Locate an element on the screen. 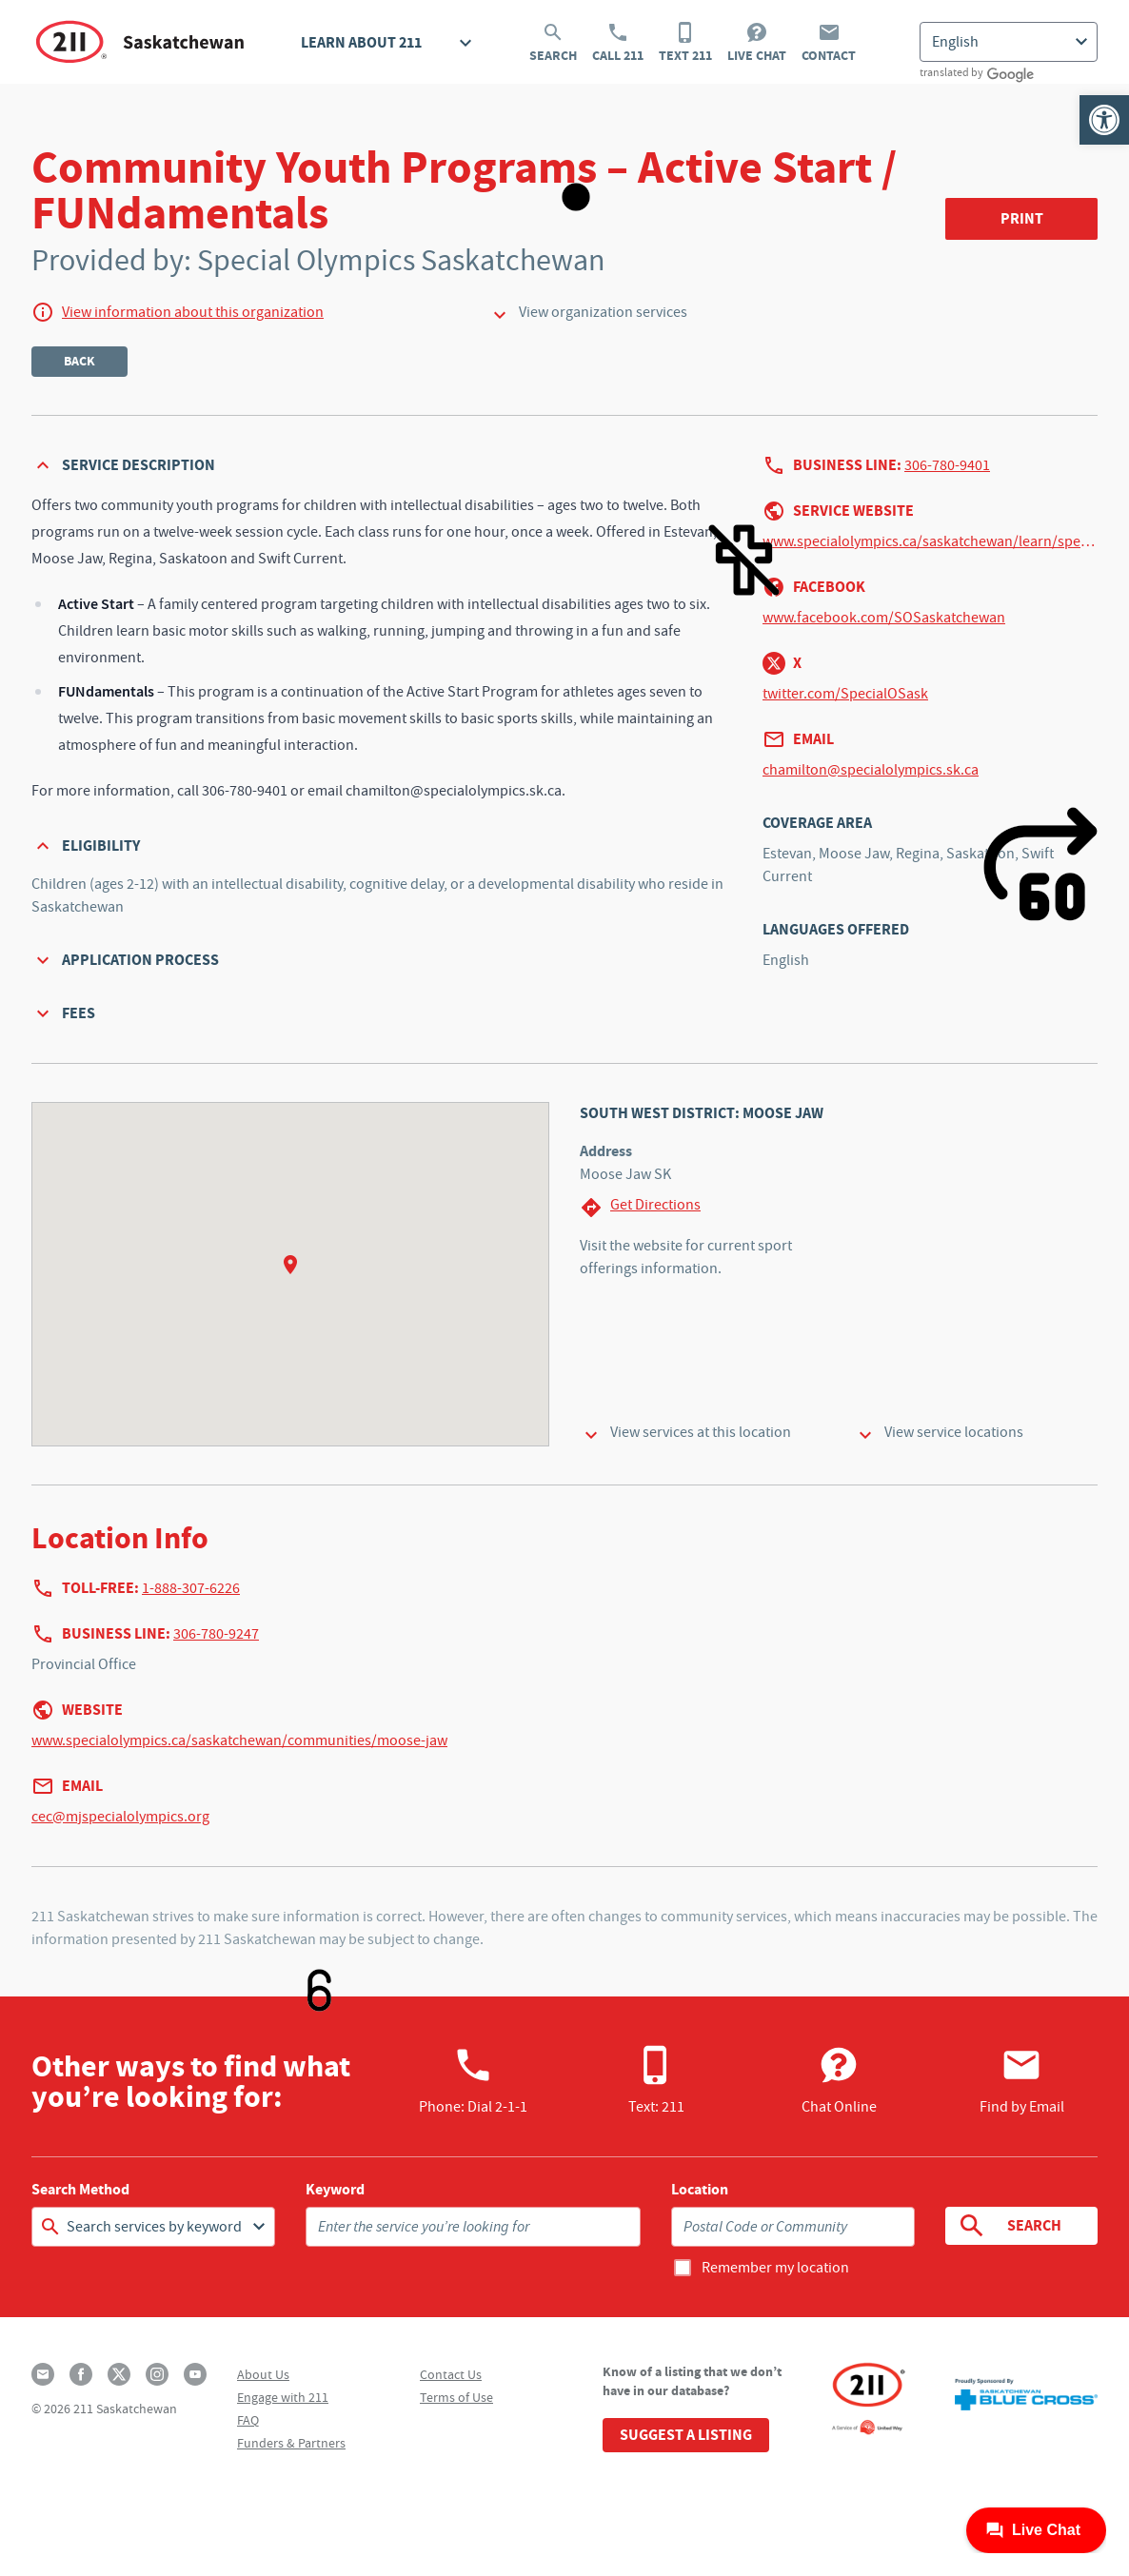 Image resolution: width=1129 pixels, height=2576 pixels. skip forward 60 seconds is located at coordinates (1043, 867).